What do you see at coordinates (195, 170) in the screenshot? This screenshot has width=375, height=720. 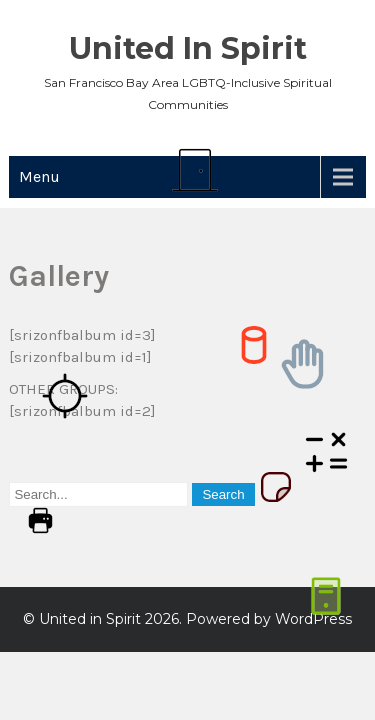 I see `log out or exit the application` at bounding box center [195, 170].